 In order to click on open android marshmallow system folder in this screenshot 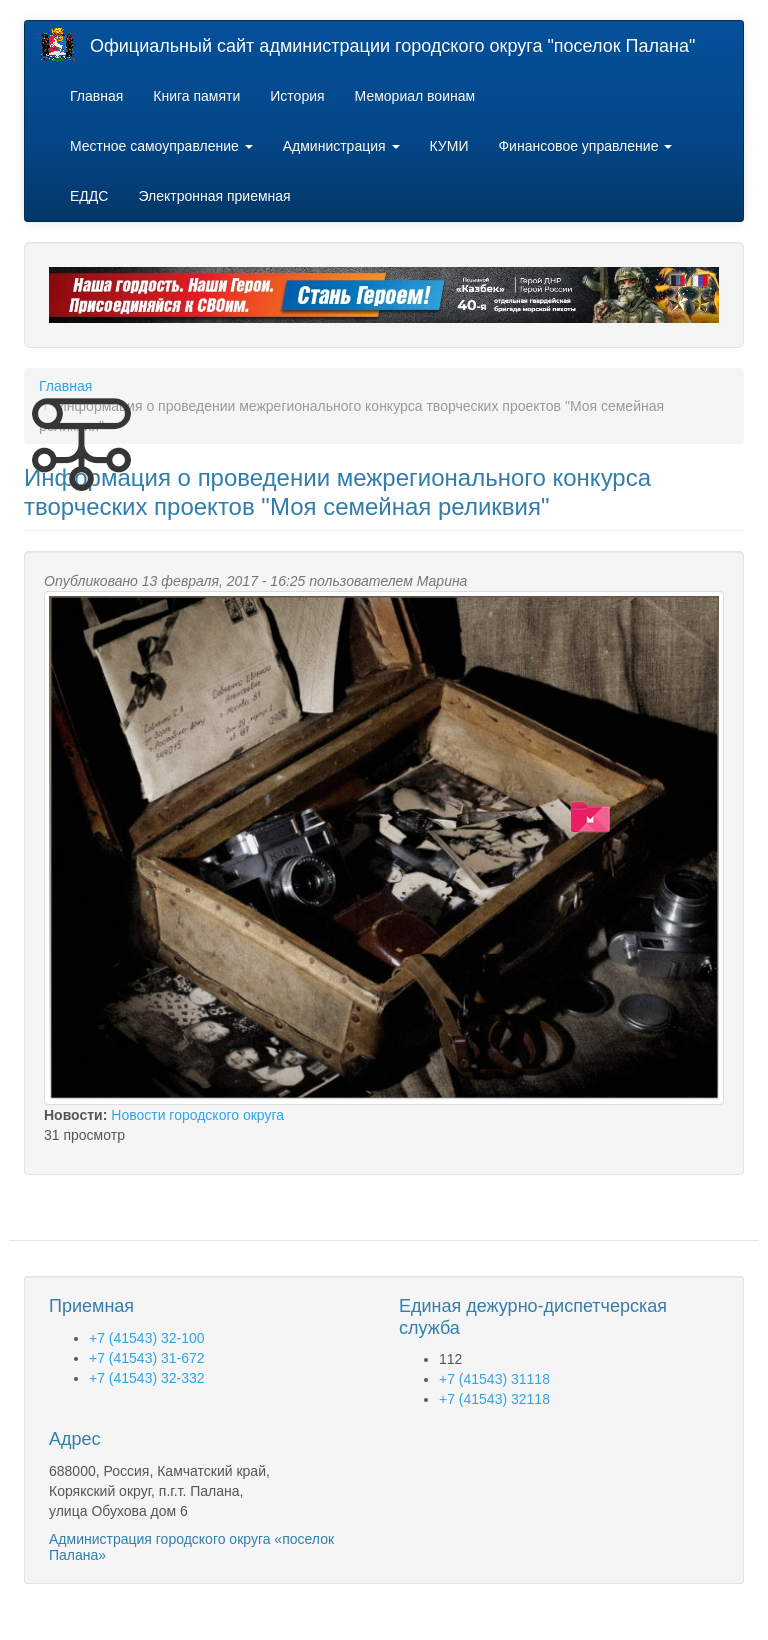, I will do `click(590, 818)`.